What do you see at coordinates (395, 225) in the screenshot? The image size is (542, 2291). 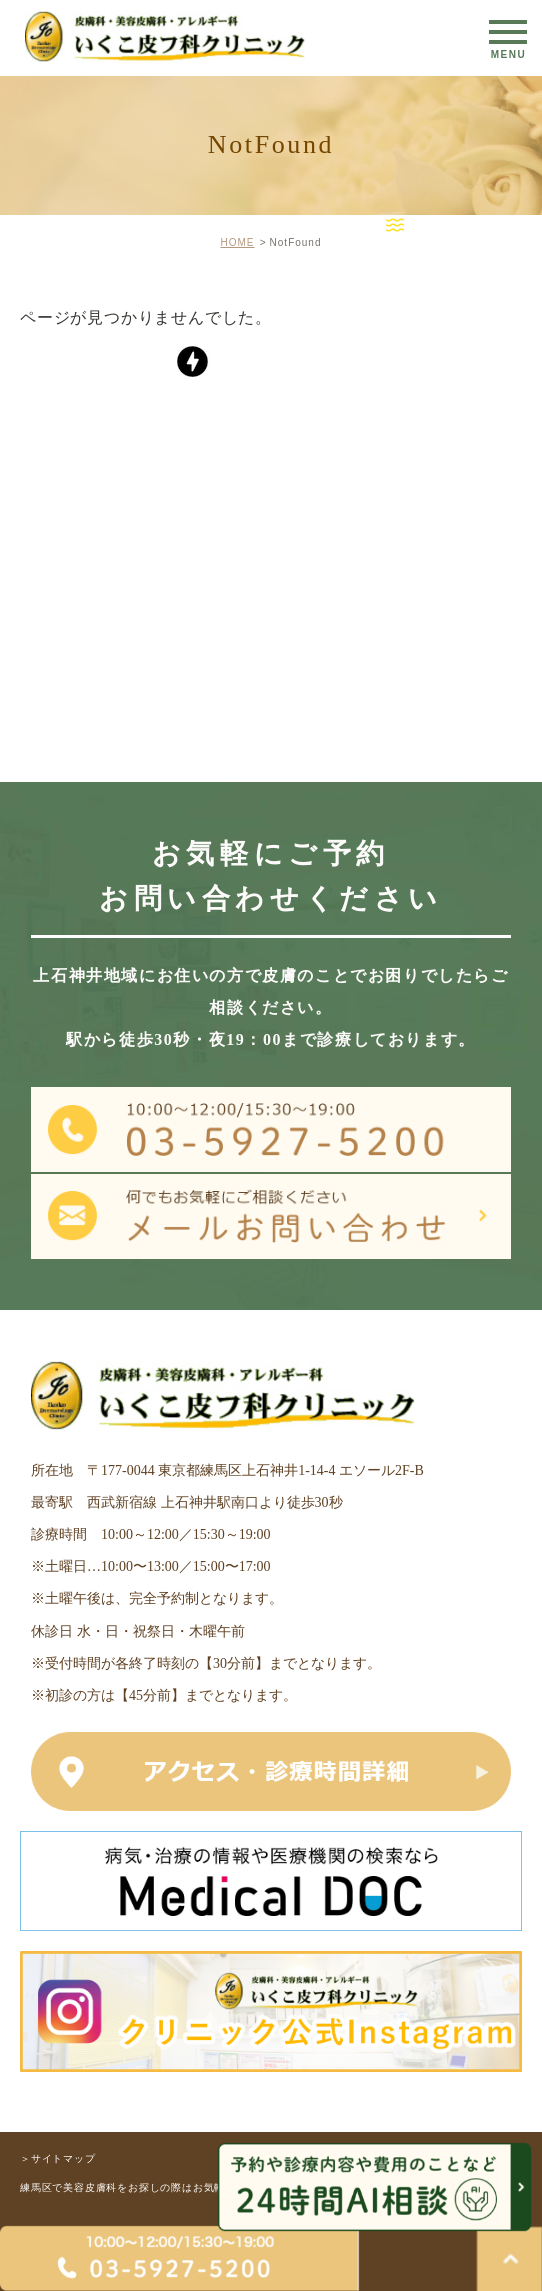 I see `indicates water or aquatic features` at bounding box center [395, 225].